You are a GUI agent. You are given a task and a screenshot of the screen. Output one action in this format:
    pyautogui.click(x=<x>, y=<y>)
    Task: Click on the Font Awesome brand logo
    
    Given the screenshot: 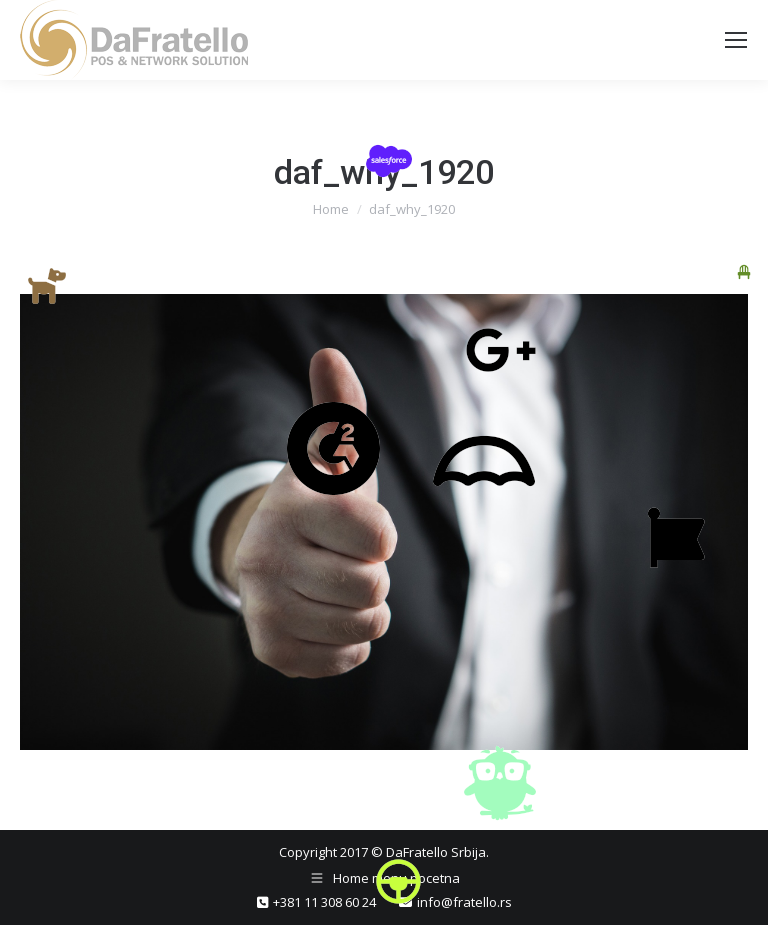 What is the action you would take?
    pyautogui.click(x=676, y=537)
    